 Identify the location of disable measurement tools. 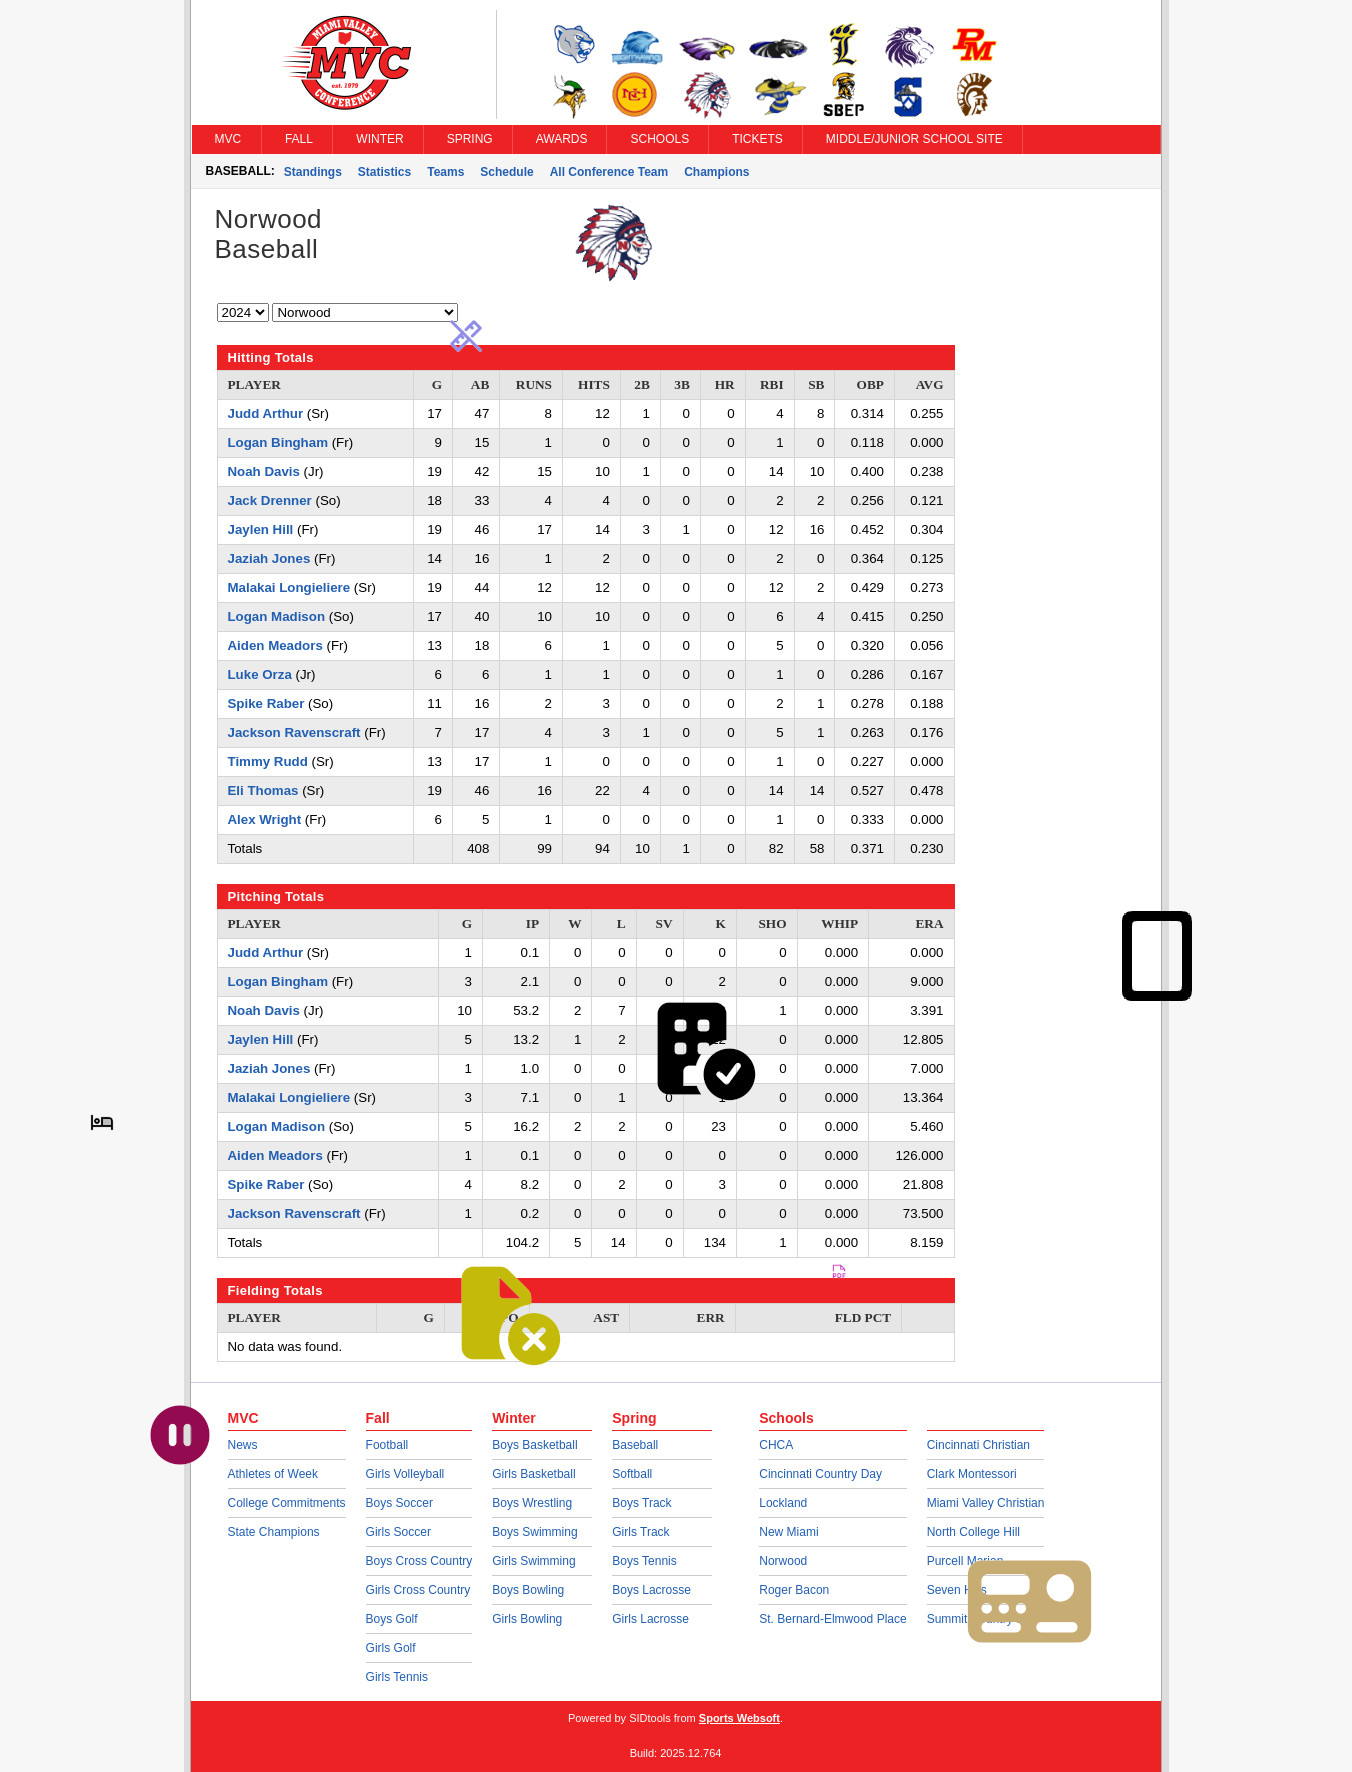
(466, 336).